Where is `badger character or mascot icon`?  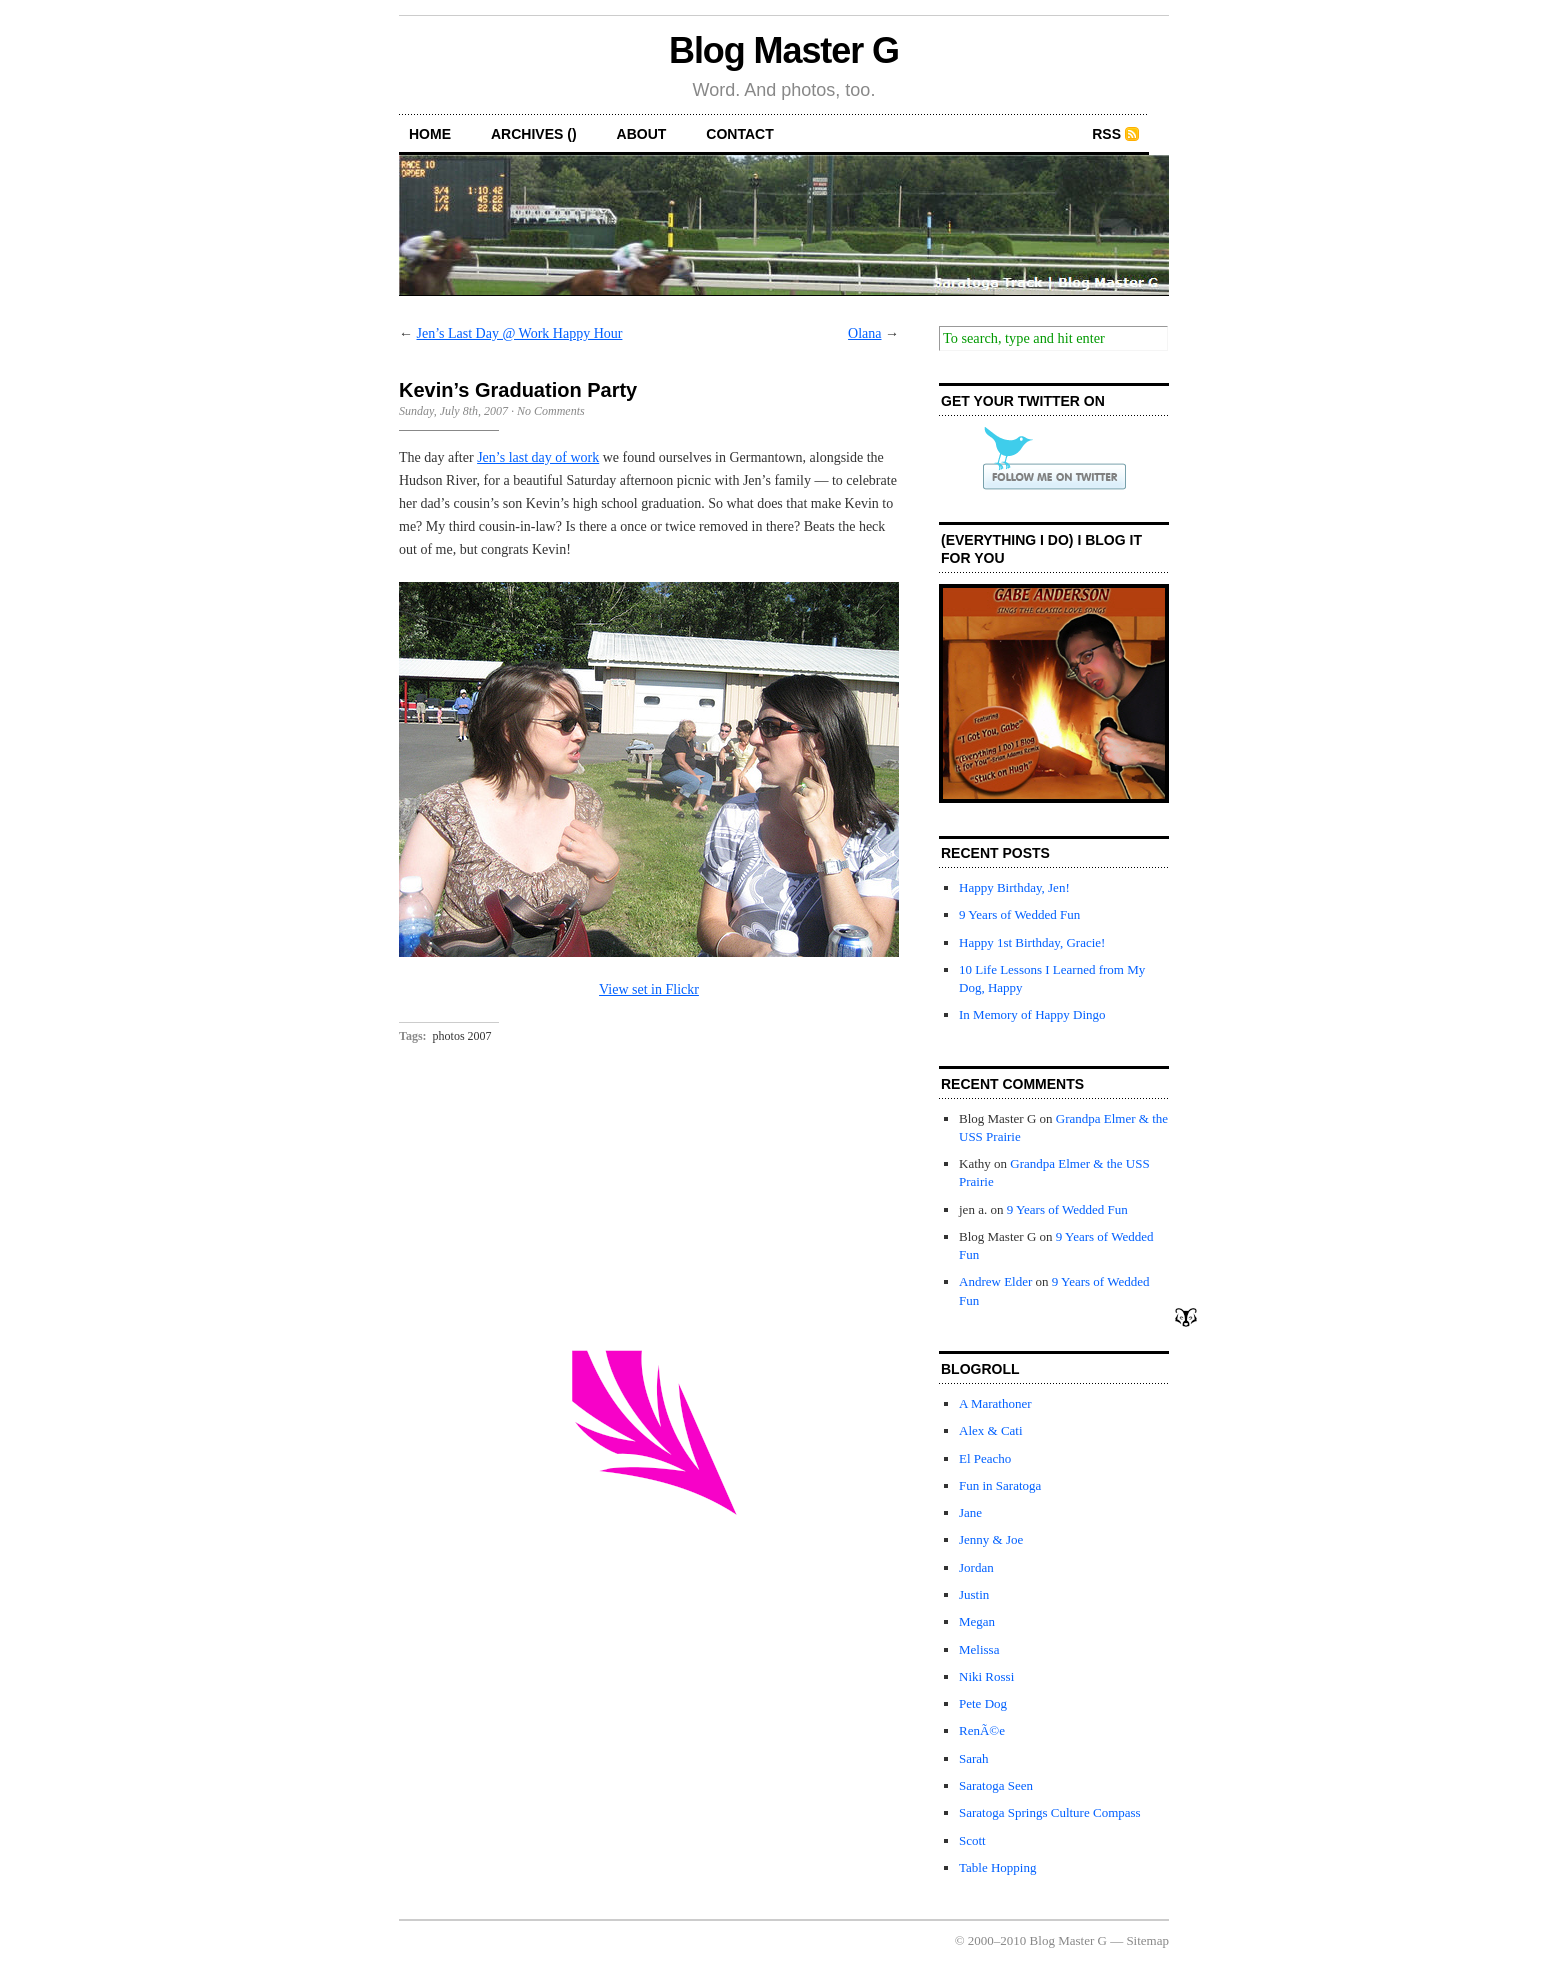 badger character or mascot icon is located at coordinates (1186, 1317).